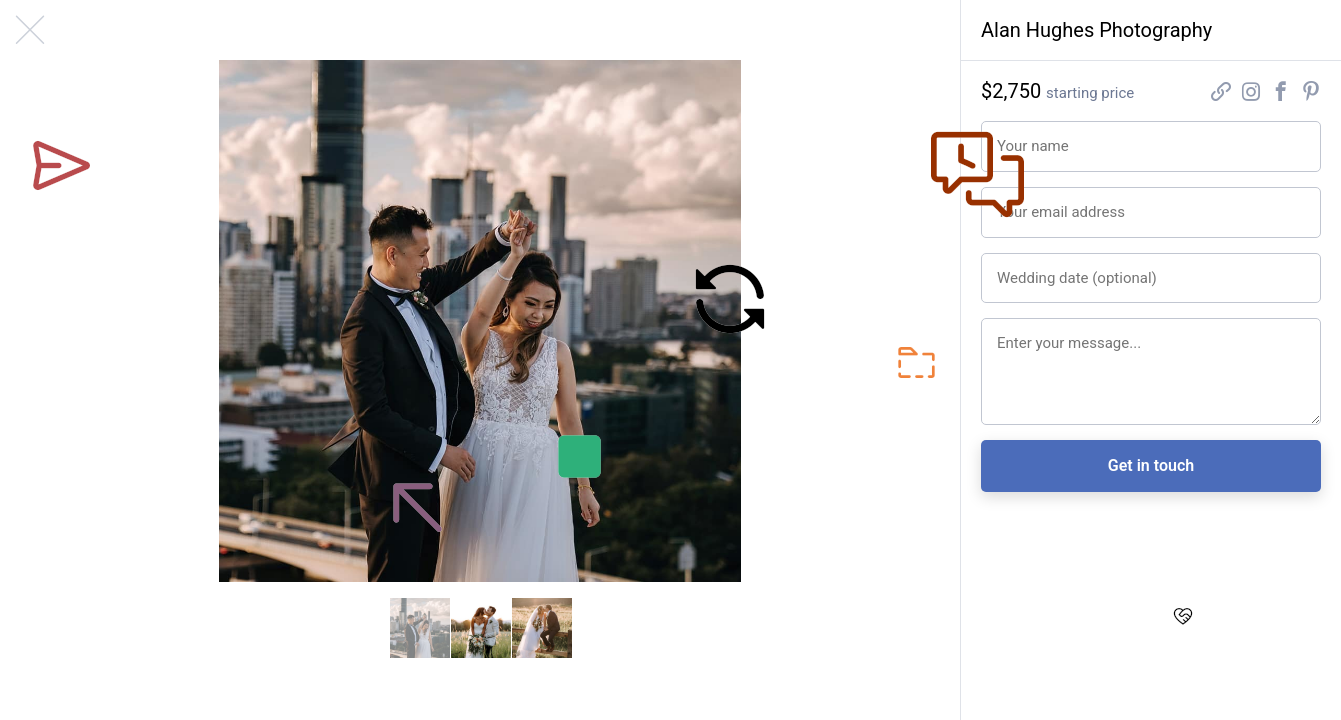 The width and height of the screenshot is (1341, 720). Describe the element at coordinates (579, 456) in the screenshot. I see `stop or halt media playback` at that location.